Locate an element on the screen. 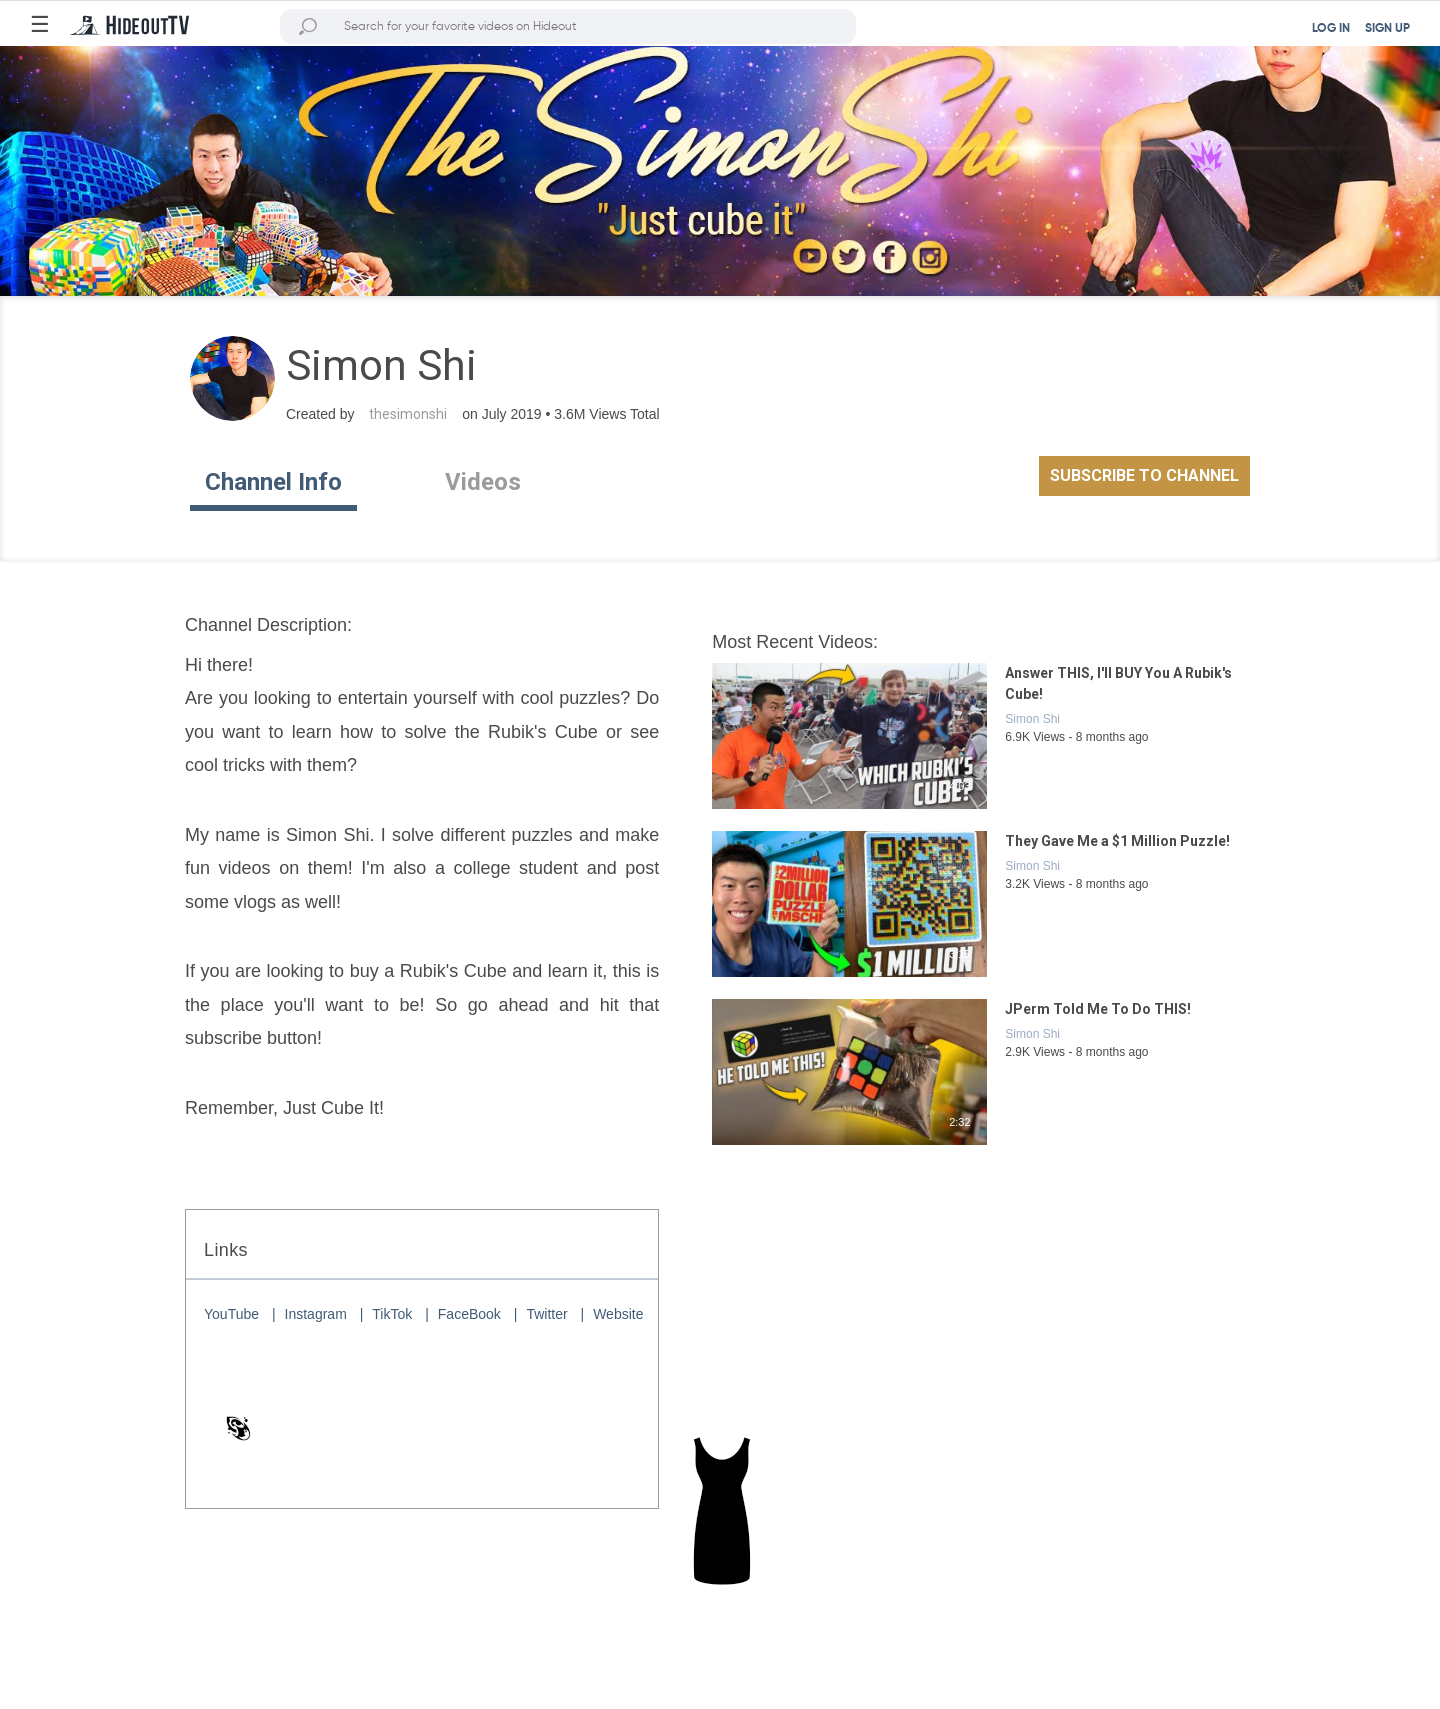 This screenshot has width=1440, height=1709. indicates a mine has been triggered or detonated is located at coordinates (1206, 157).